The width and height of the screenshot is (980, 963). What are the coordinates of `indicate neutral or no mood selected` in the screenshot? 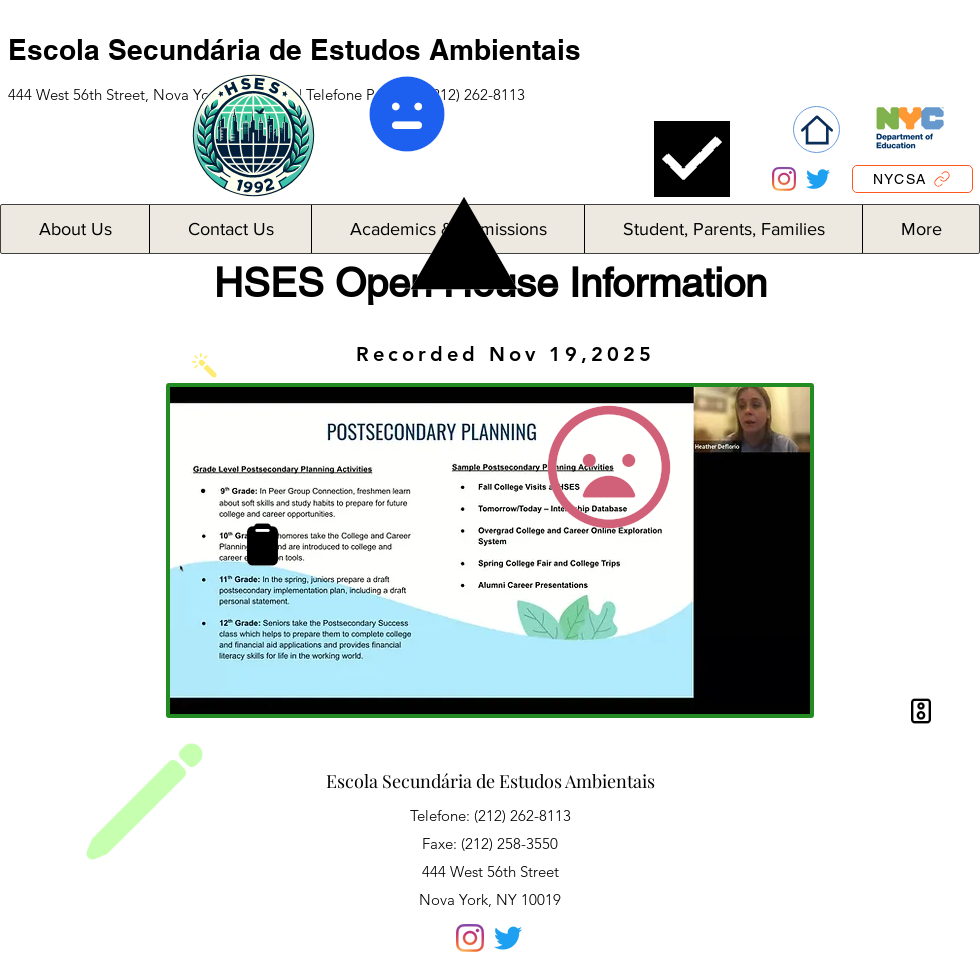 It's located at (407, 114).